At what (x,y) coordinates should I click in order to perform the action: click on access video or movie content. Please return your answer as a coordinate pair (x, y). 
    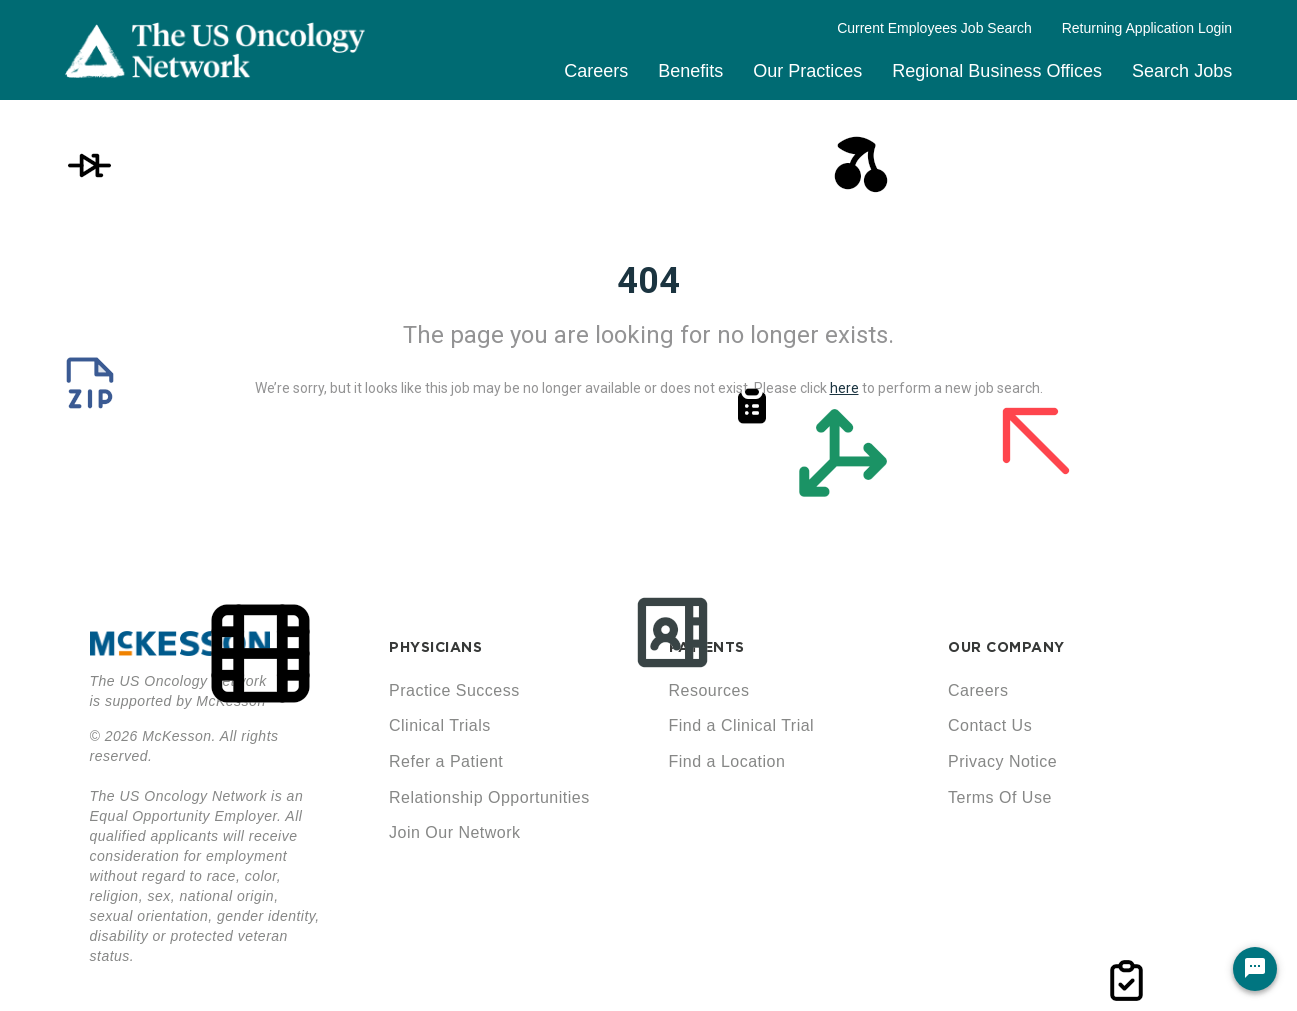
    Looking at the image, I should click on (260, 653).